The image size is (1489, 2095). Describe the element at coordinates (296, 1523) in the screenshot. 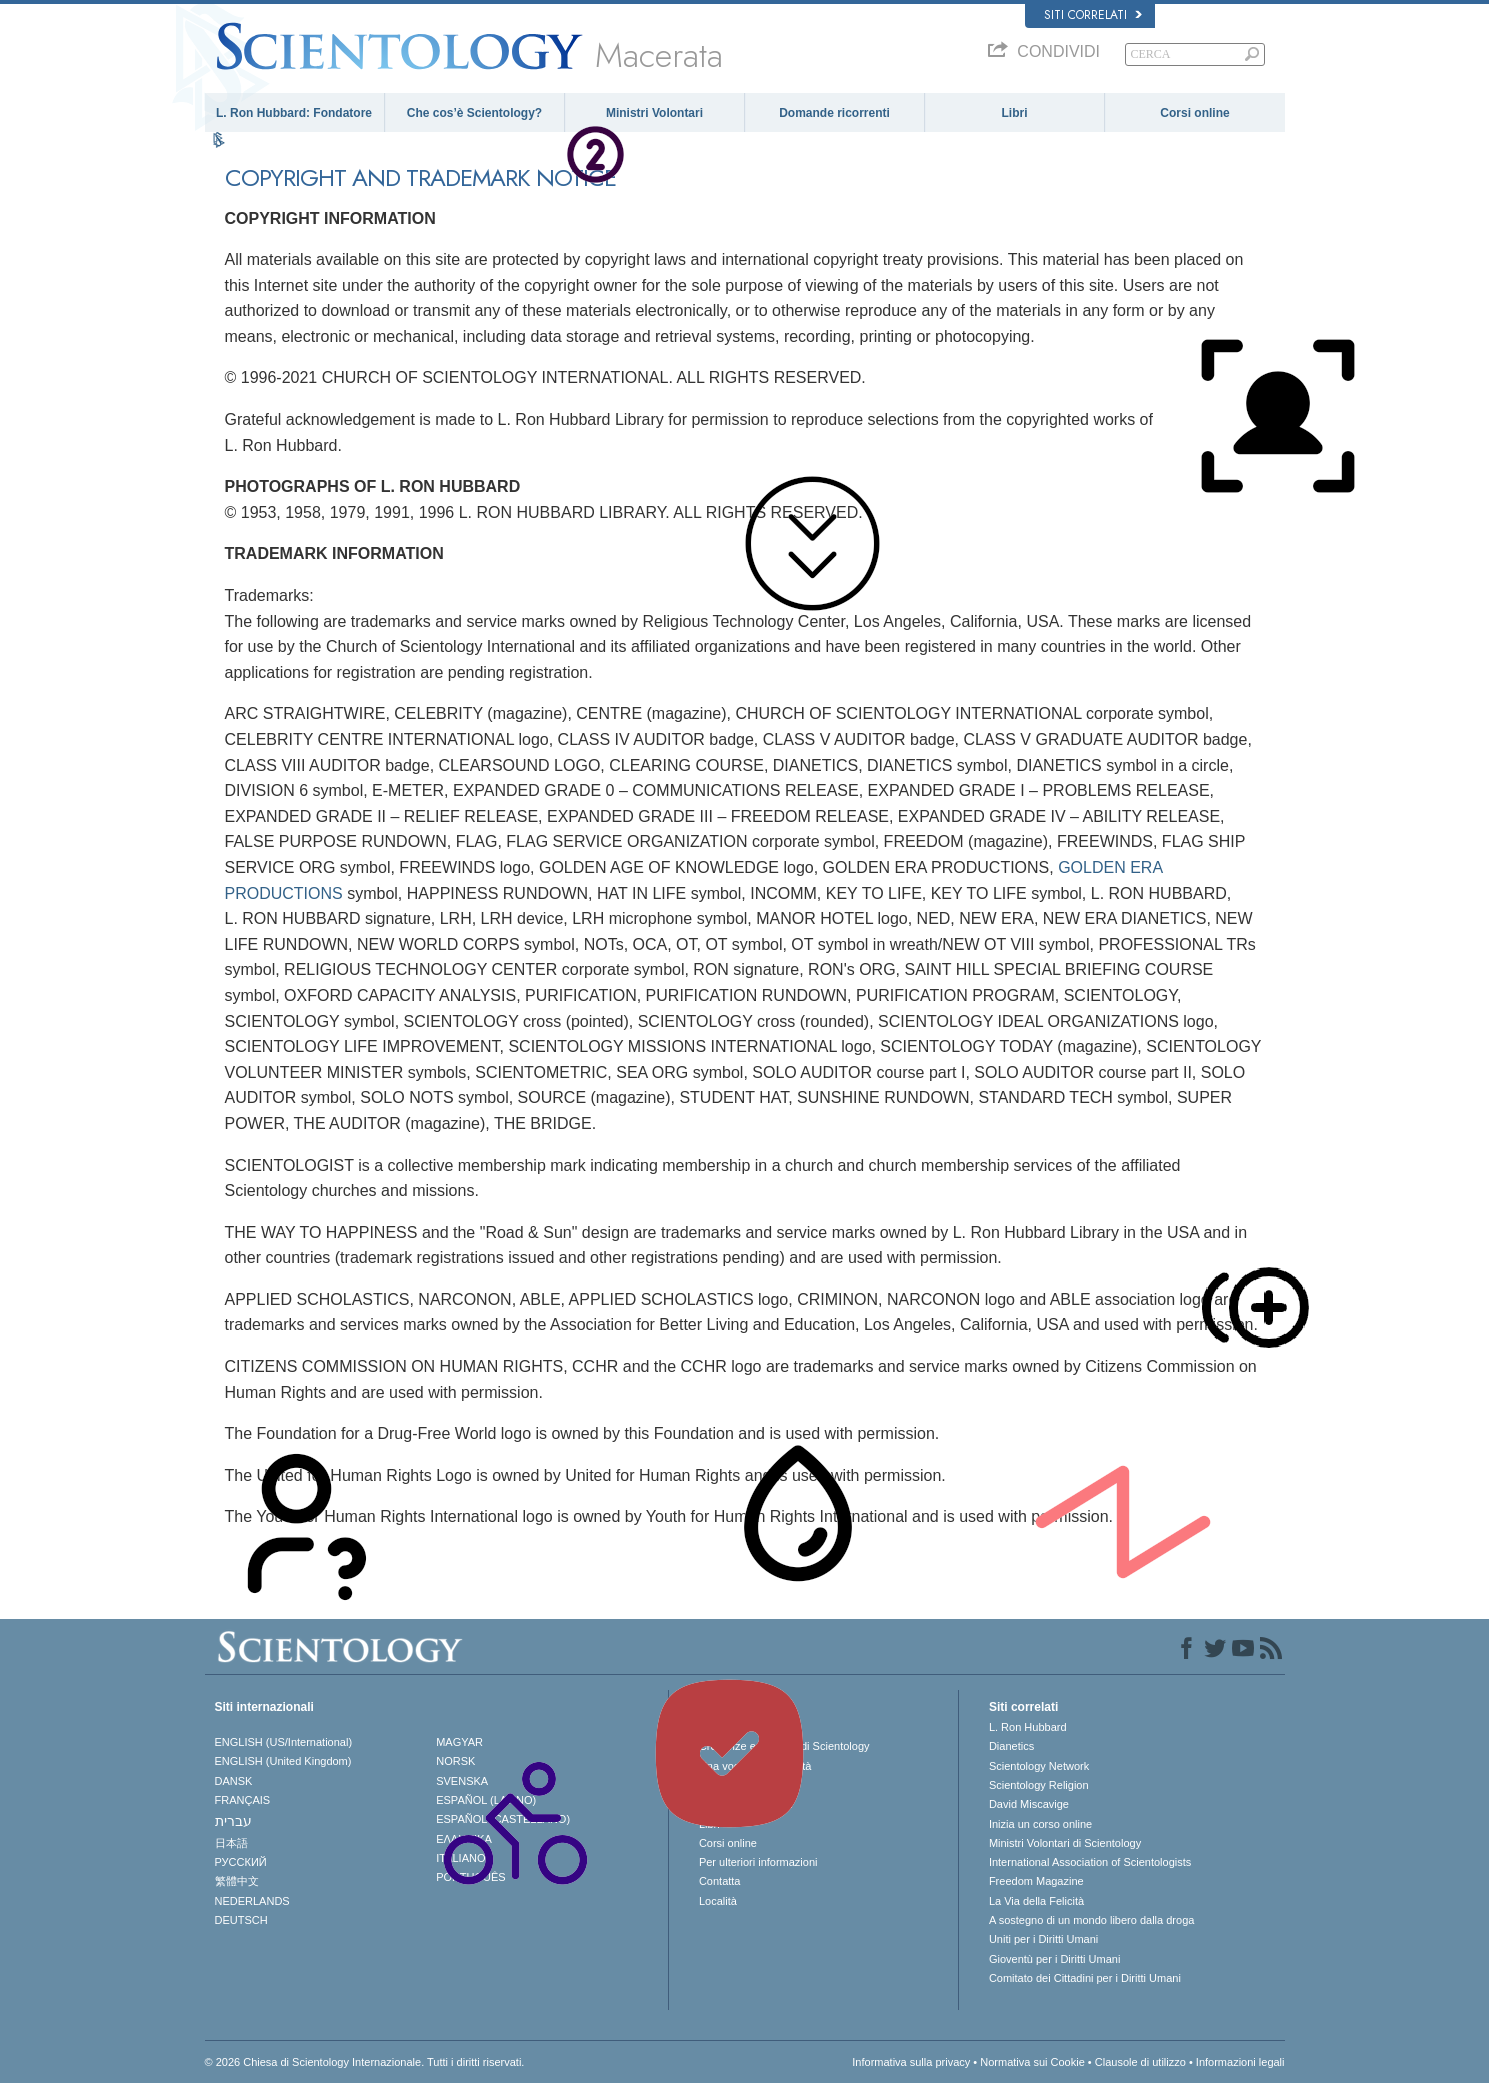

I see `unknown or unidentified user` at that location.